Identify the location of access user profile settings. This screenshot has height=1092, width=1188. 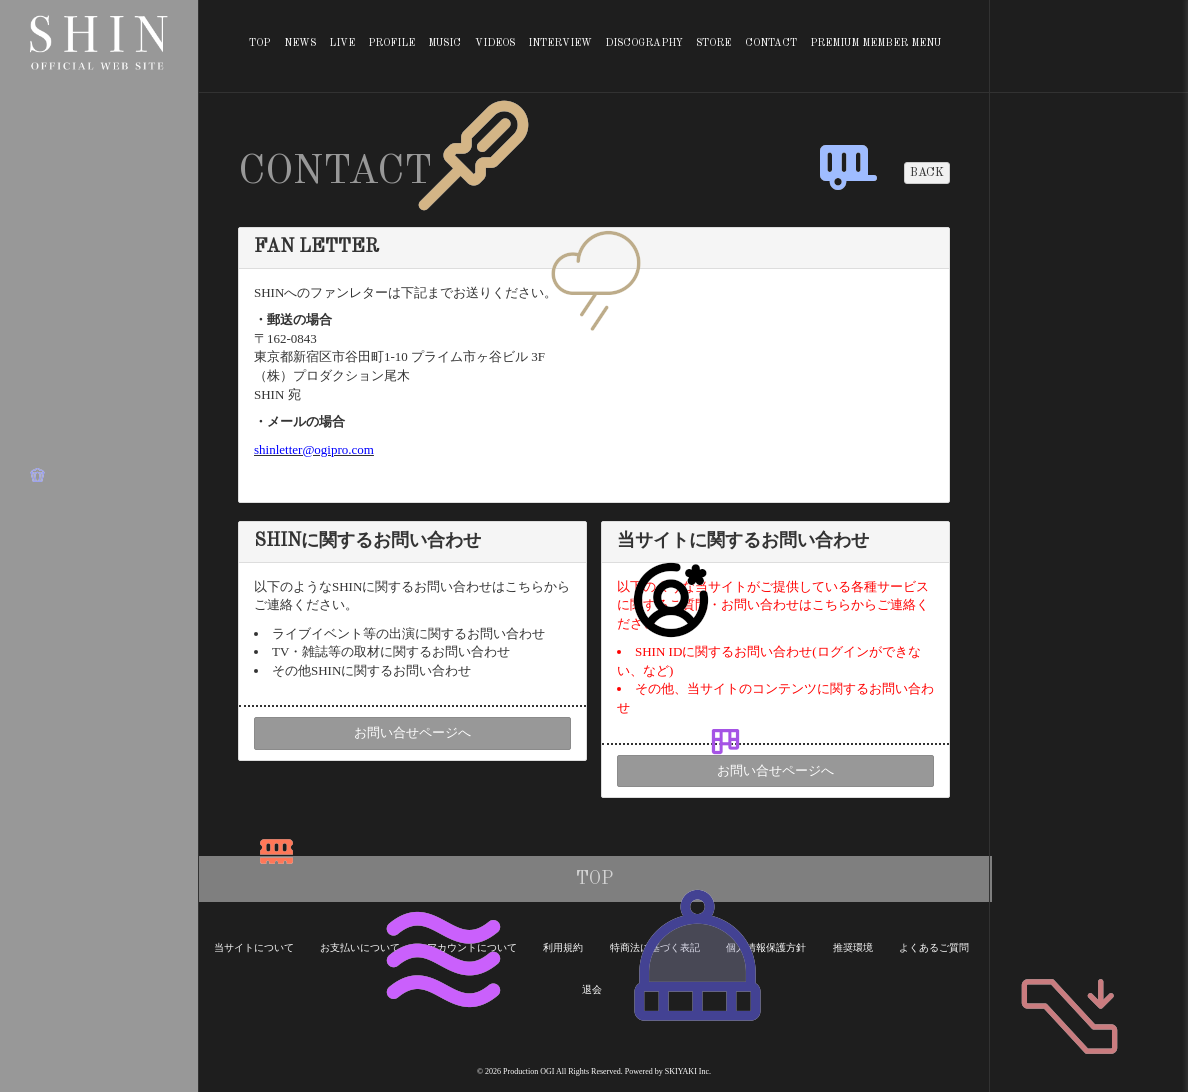
(671, 600).